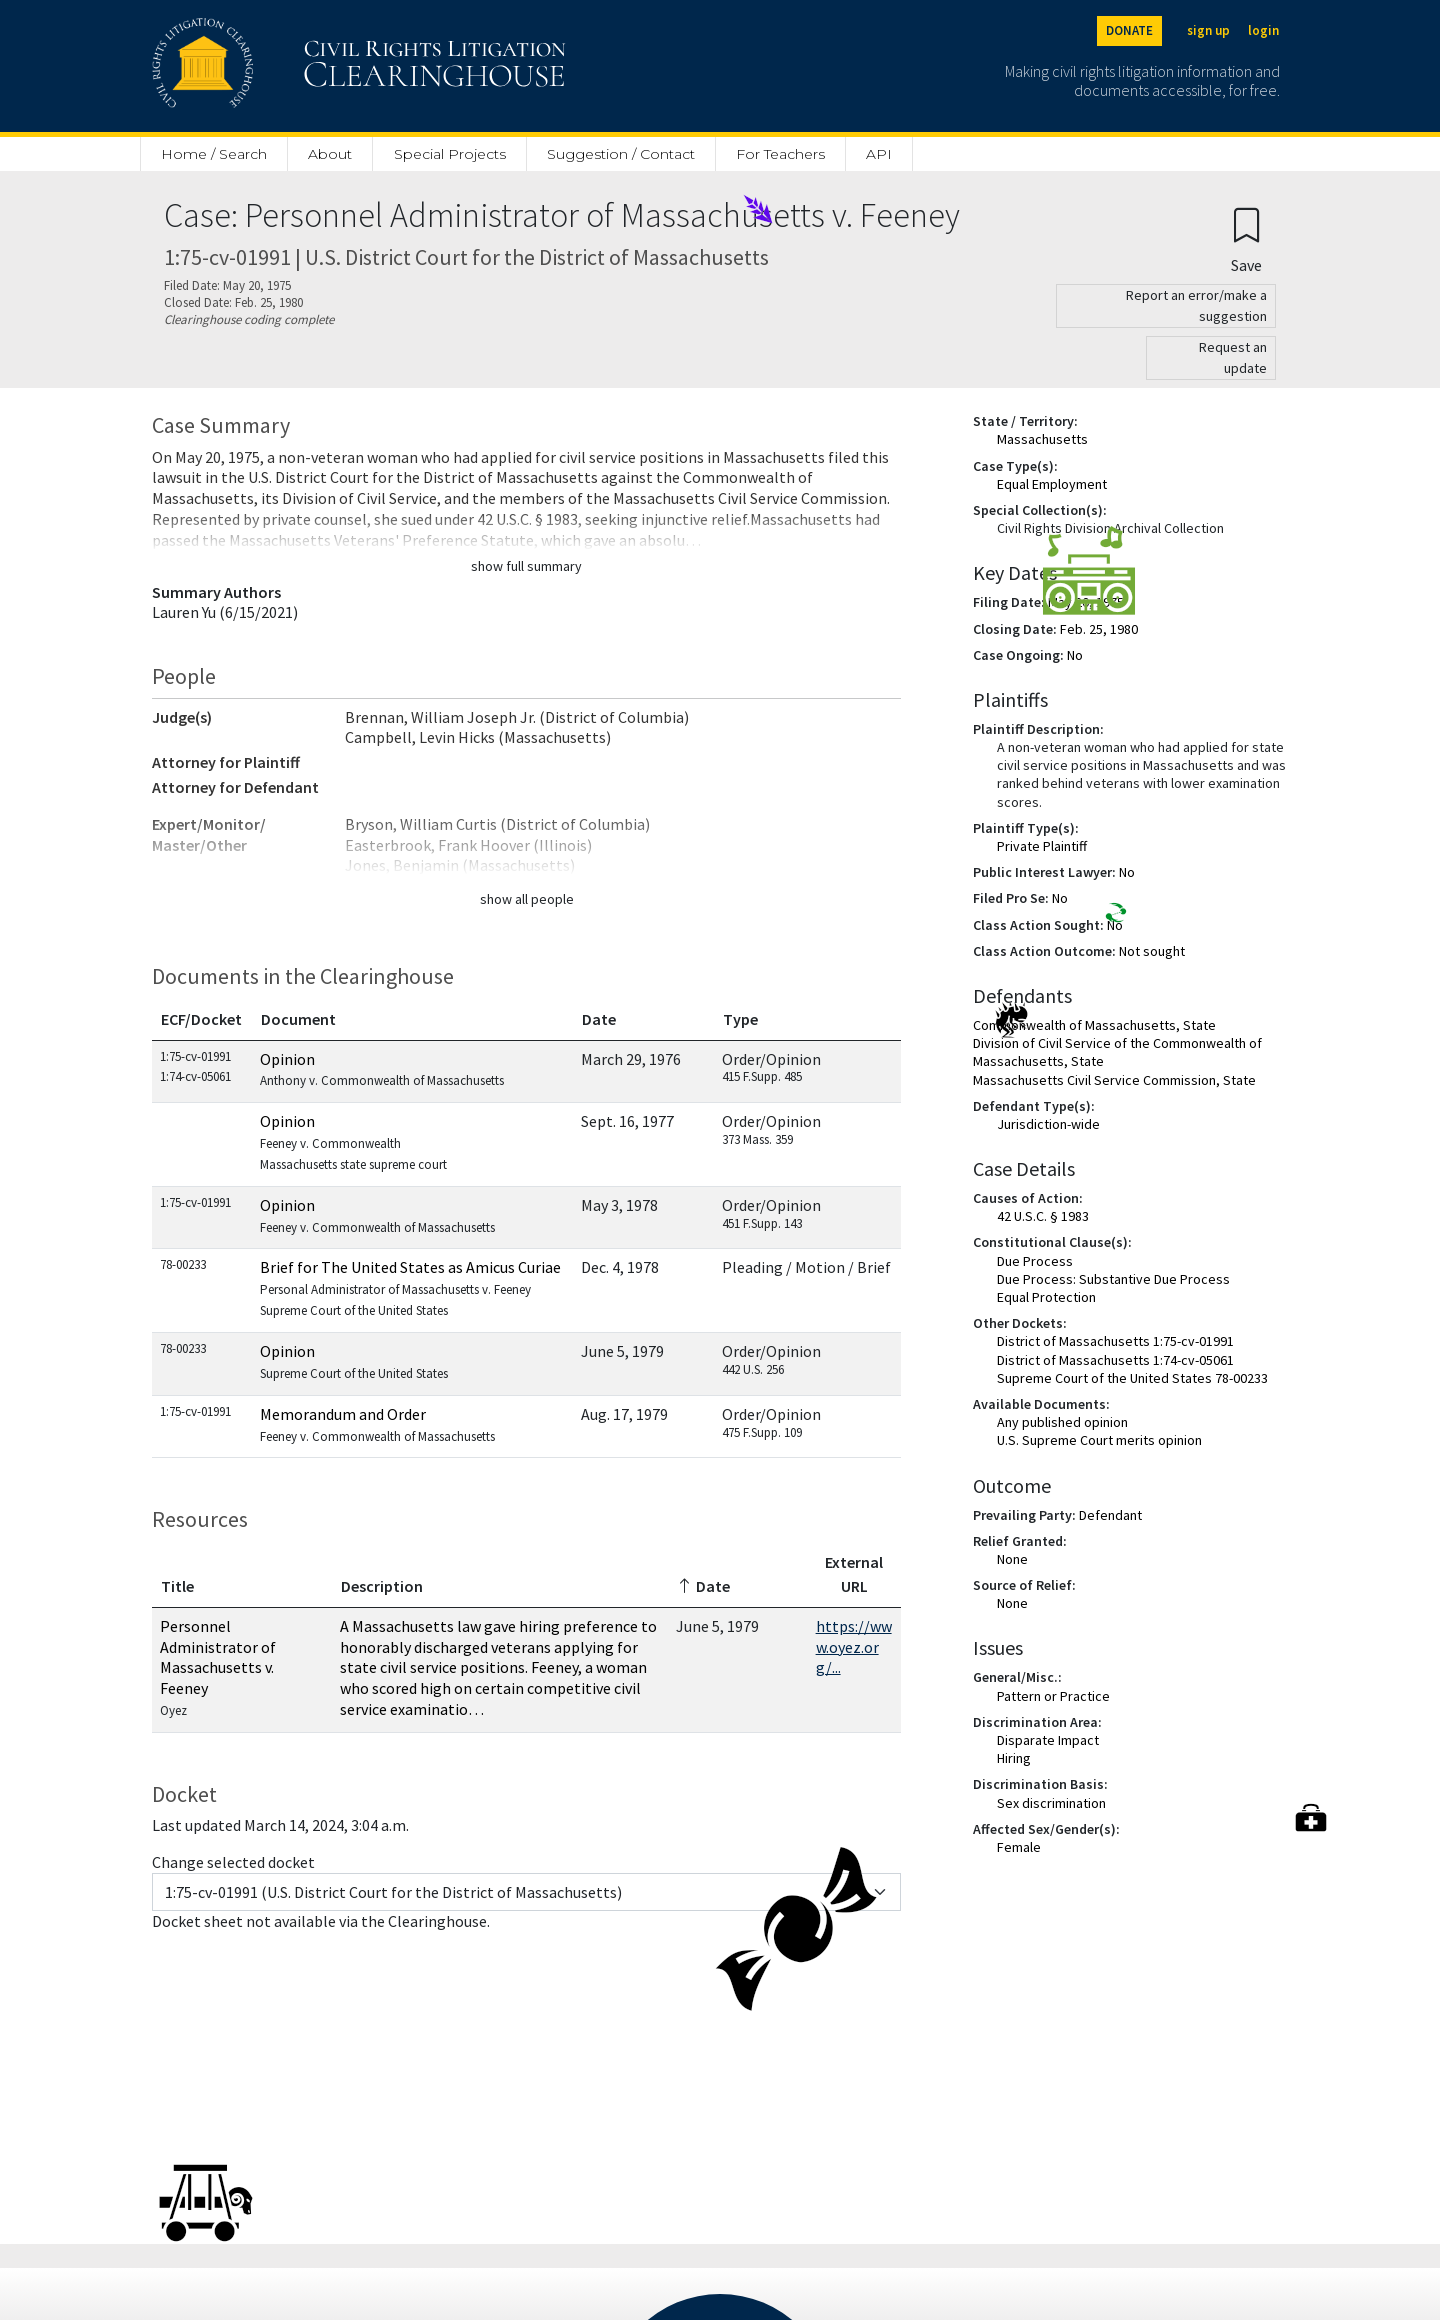 This screenshot has width=1440, height=2320. What do you see at coordinates (795, 1929) in the screenshot?
I see `collect a candy or sweet reward in-game` at bounding box center [795, 1929].